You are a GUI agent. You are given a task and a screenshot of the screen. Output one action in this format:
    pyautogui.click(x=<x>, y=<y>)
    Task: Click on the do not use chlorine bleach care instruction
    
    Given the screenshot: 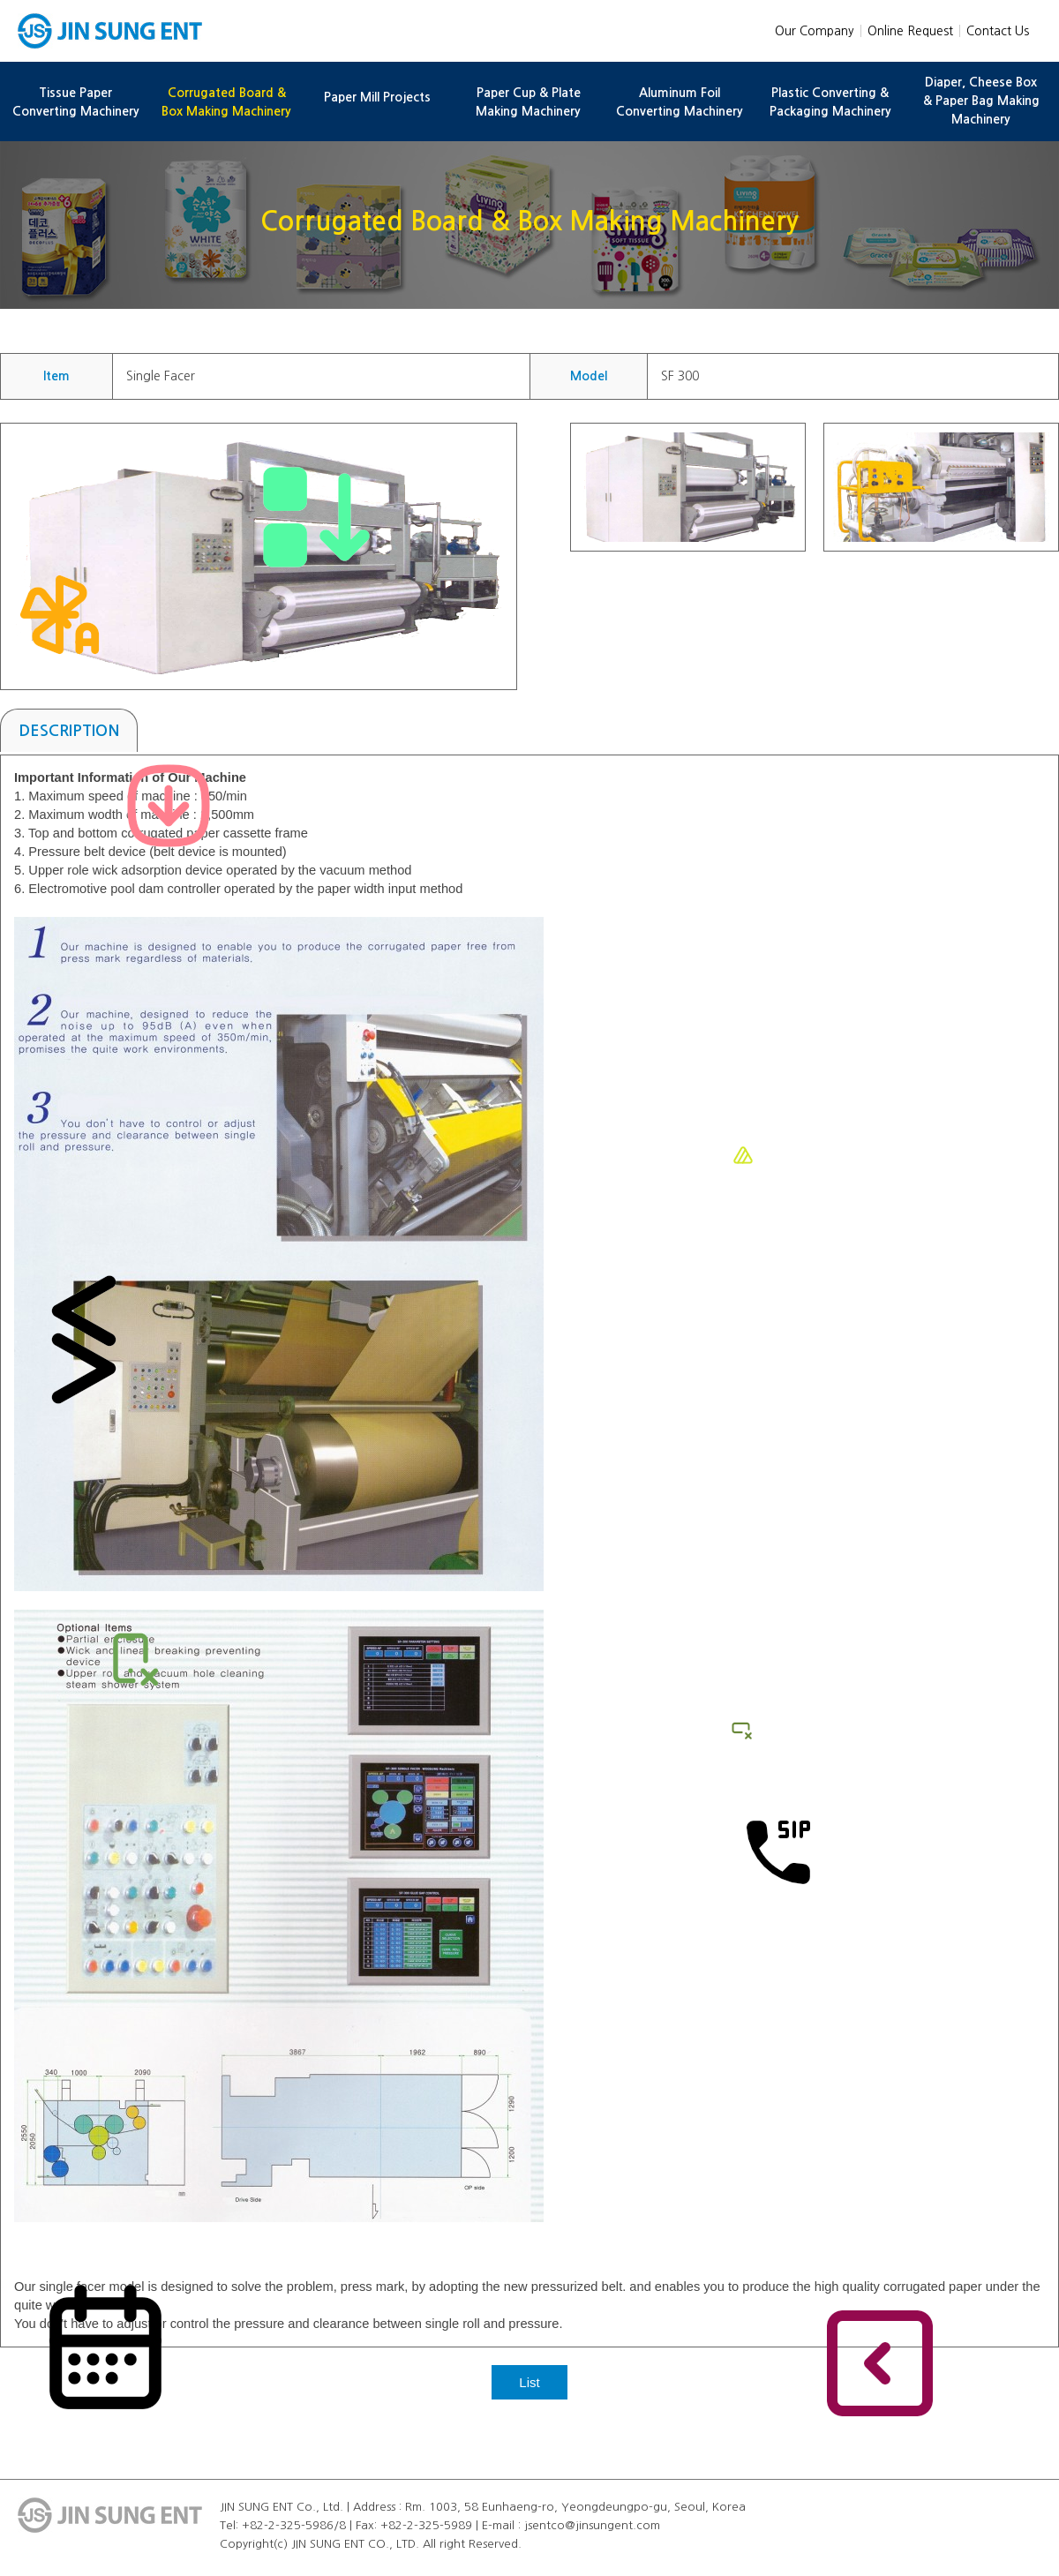 What is the action you would take?
    pyautogui.click(x=743, y=1156)
    